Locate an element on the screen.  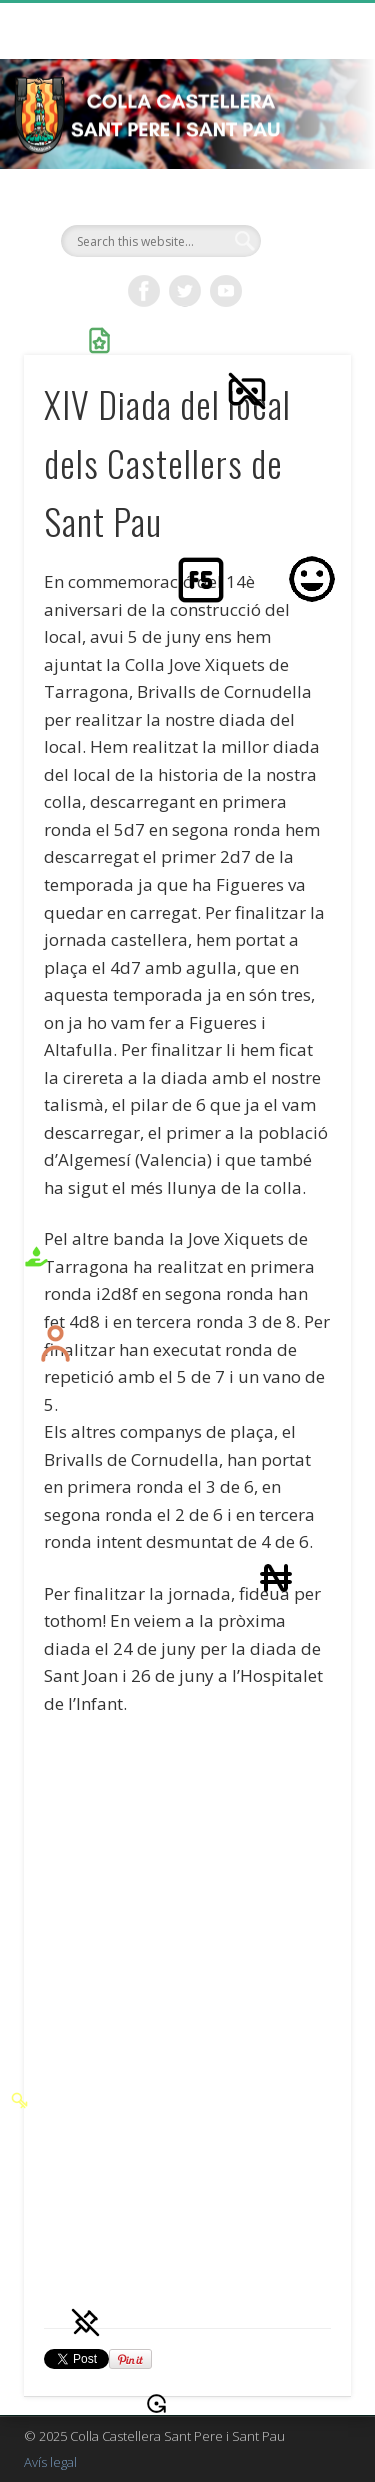
mark a file as favorite is located at coordinates (99, 340).